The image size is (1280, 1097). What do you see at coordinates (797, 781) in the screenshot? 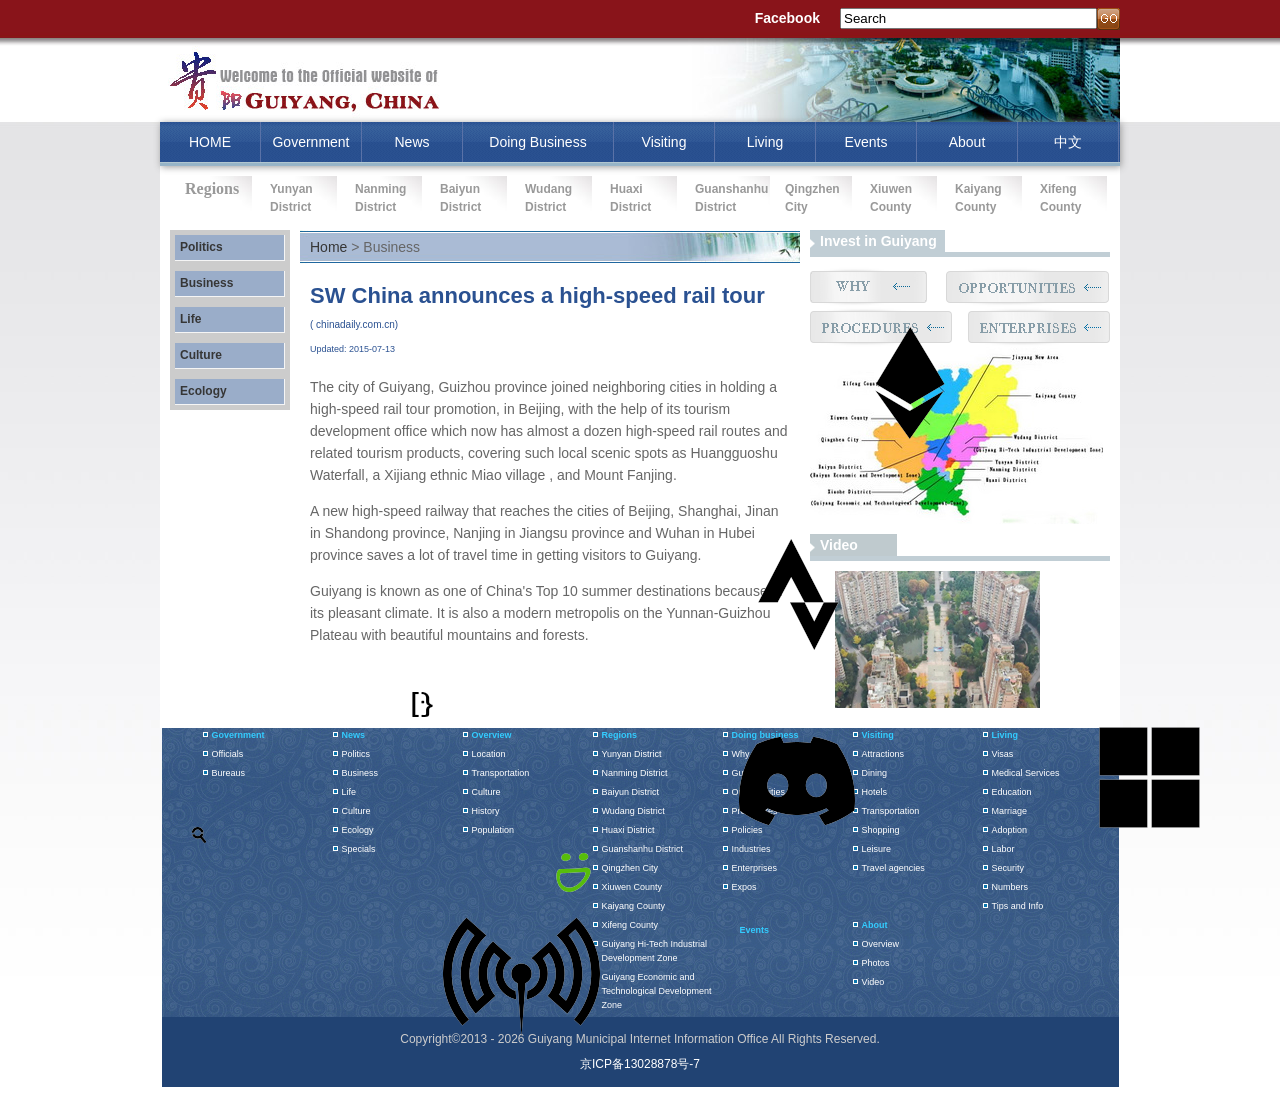
I see `open Discord app` at bounding box center [797, 781].